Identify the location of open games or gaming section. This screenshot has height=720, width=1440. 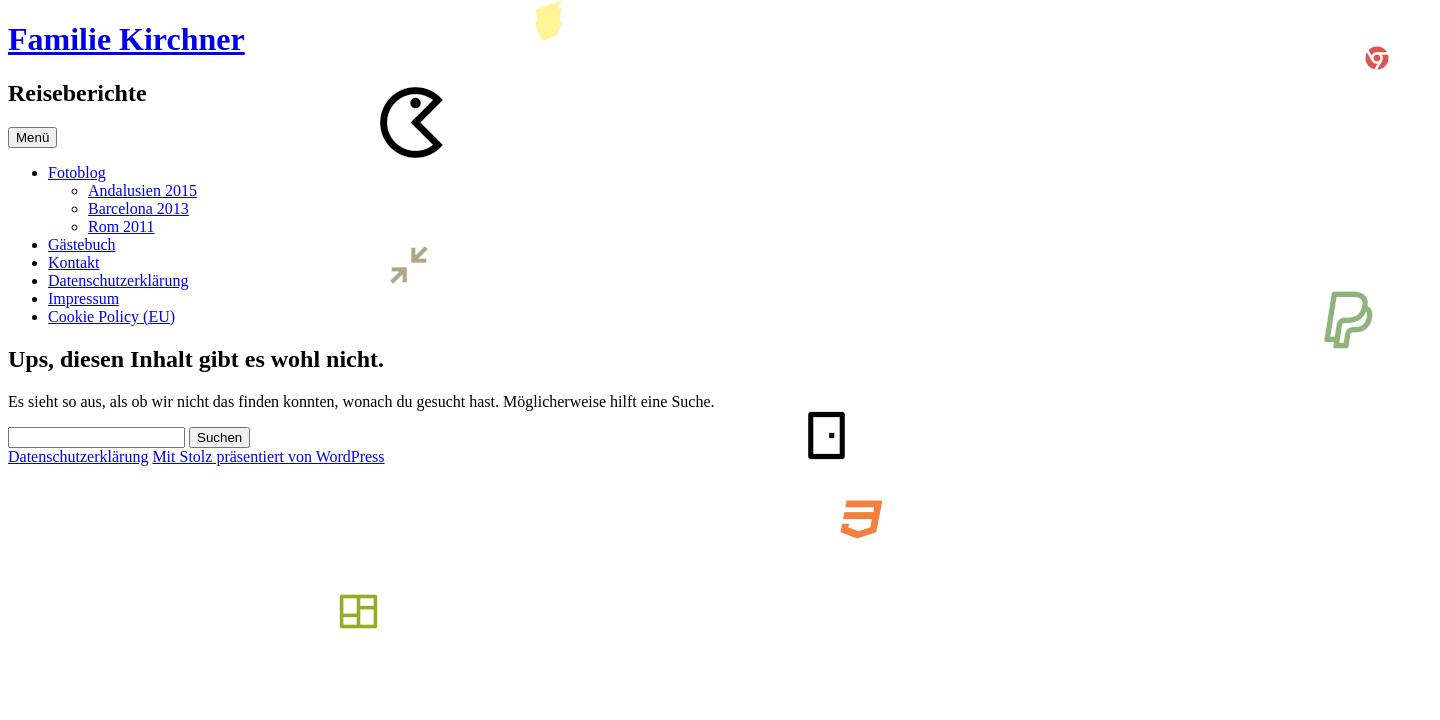
(415, 122).